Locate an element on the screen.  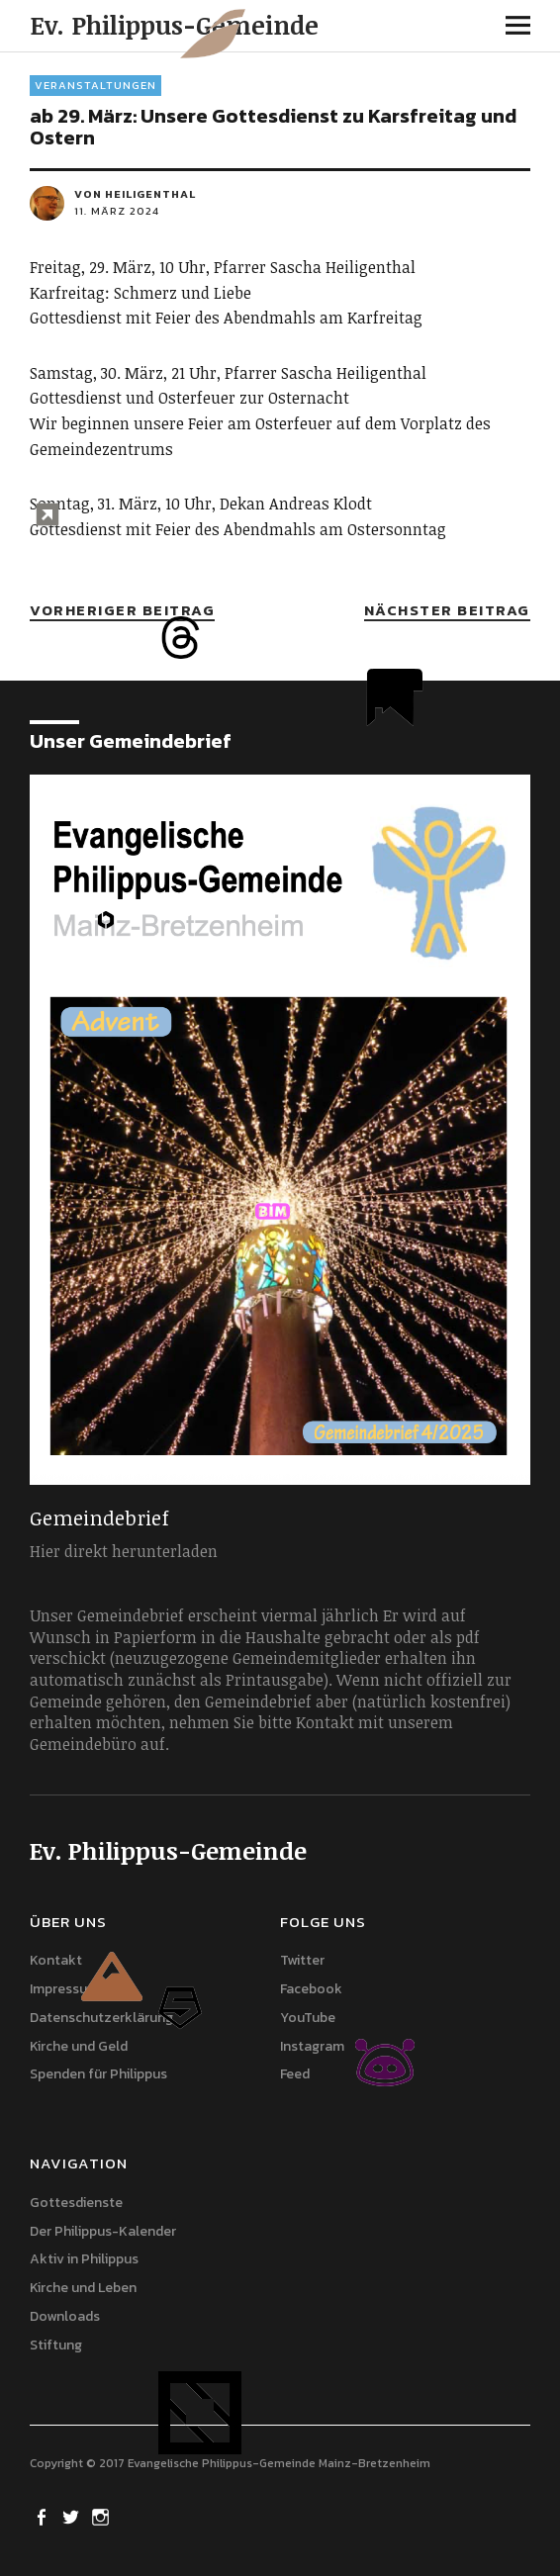
open the BIM store app is located at coordinates (272, 1211).